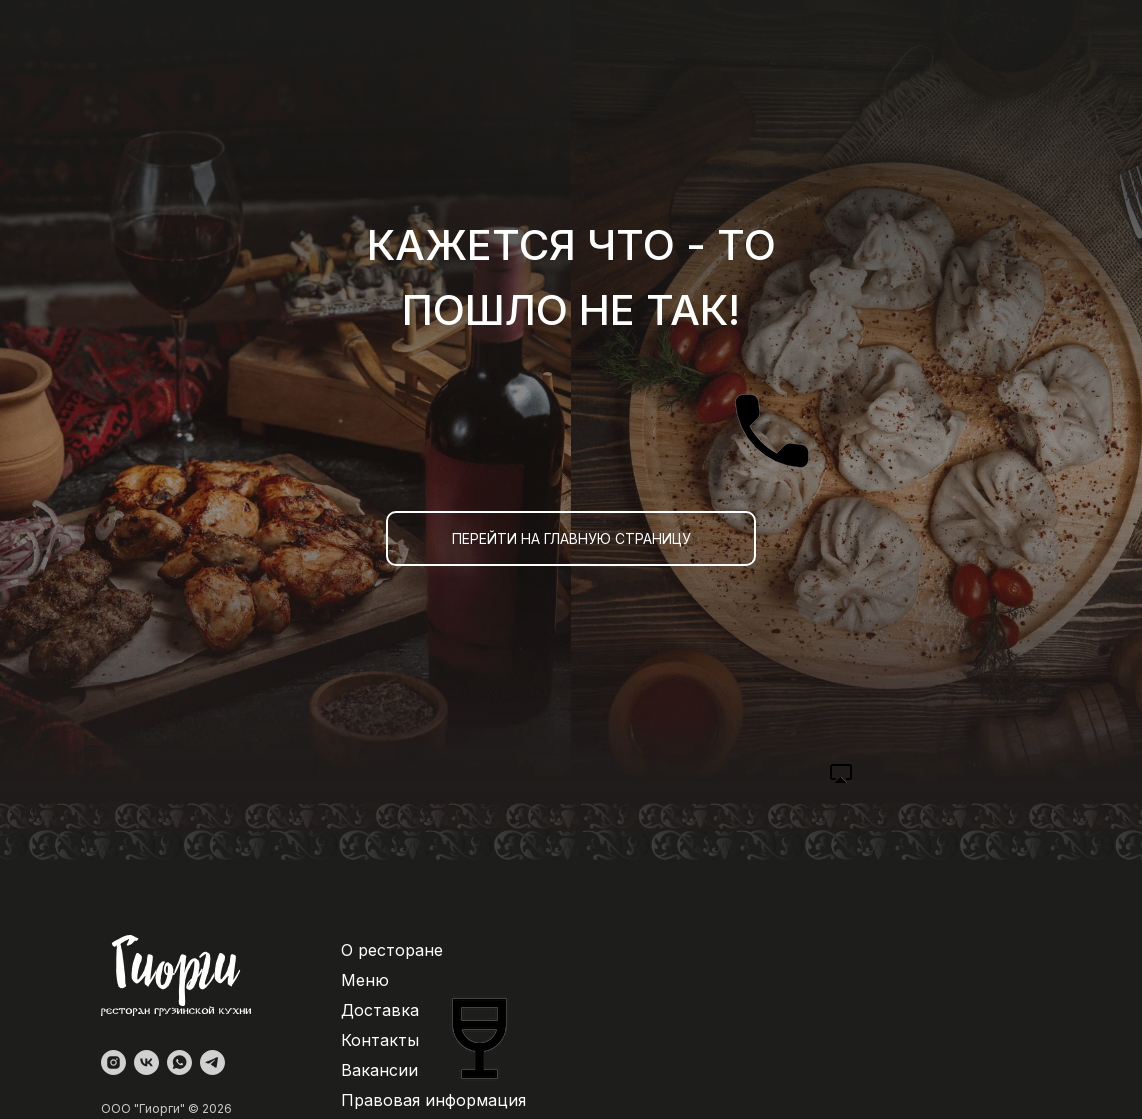 The width and height of the screenshot is (1142, 1119). I want to click on stream content to an external display, so click(841, 773).